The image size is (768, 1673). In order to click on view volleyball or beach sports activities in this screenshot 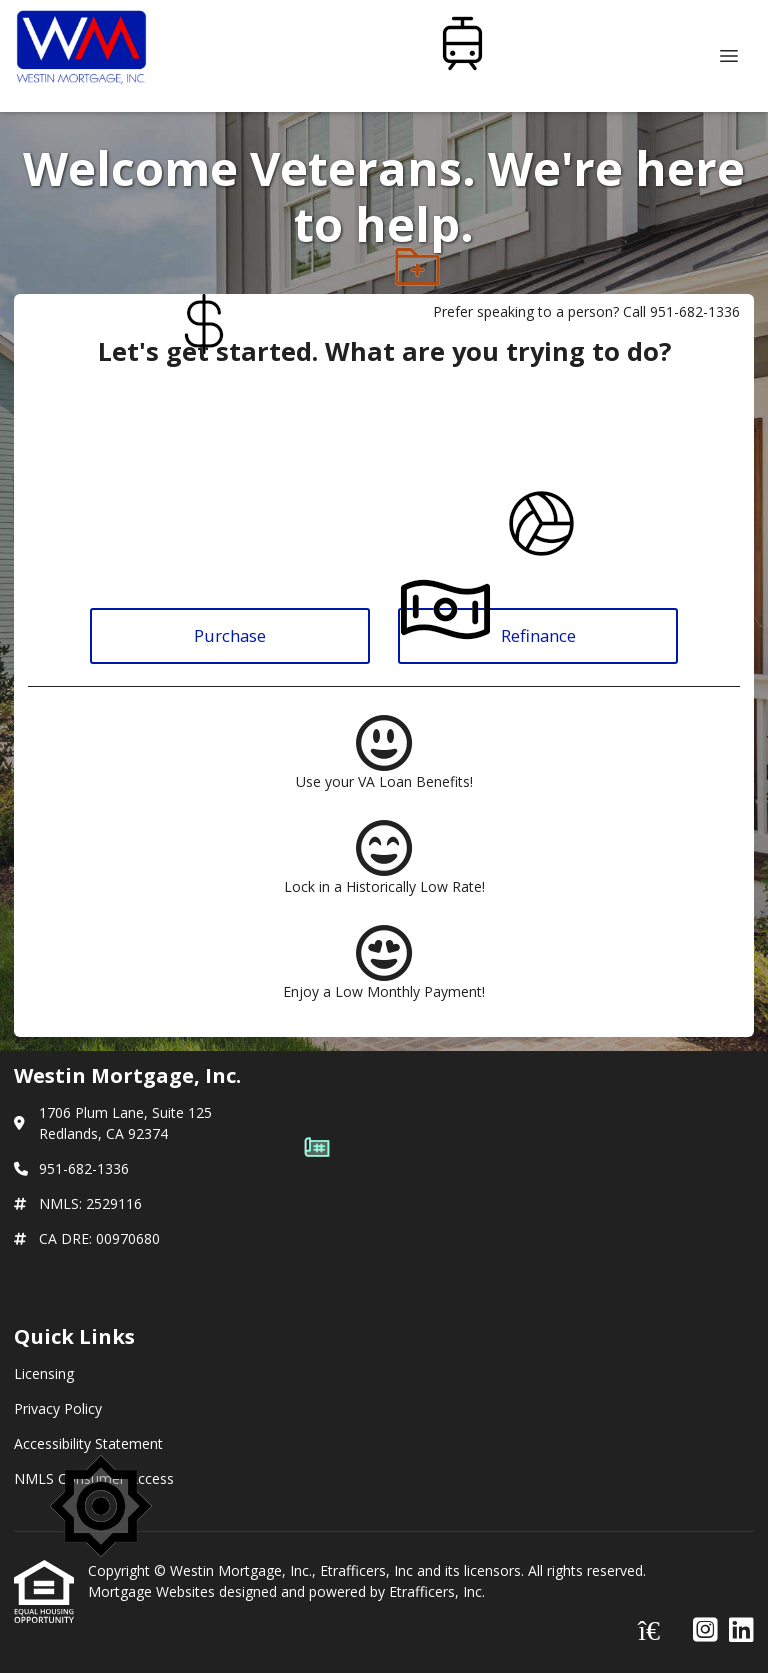, I will do `click(541, 523)`.